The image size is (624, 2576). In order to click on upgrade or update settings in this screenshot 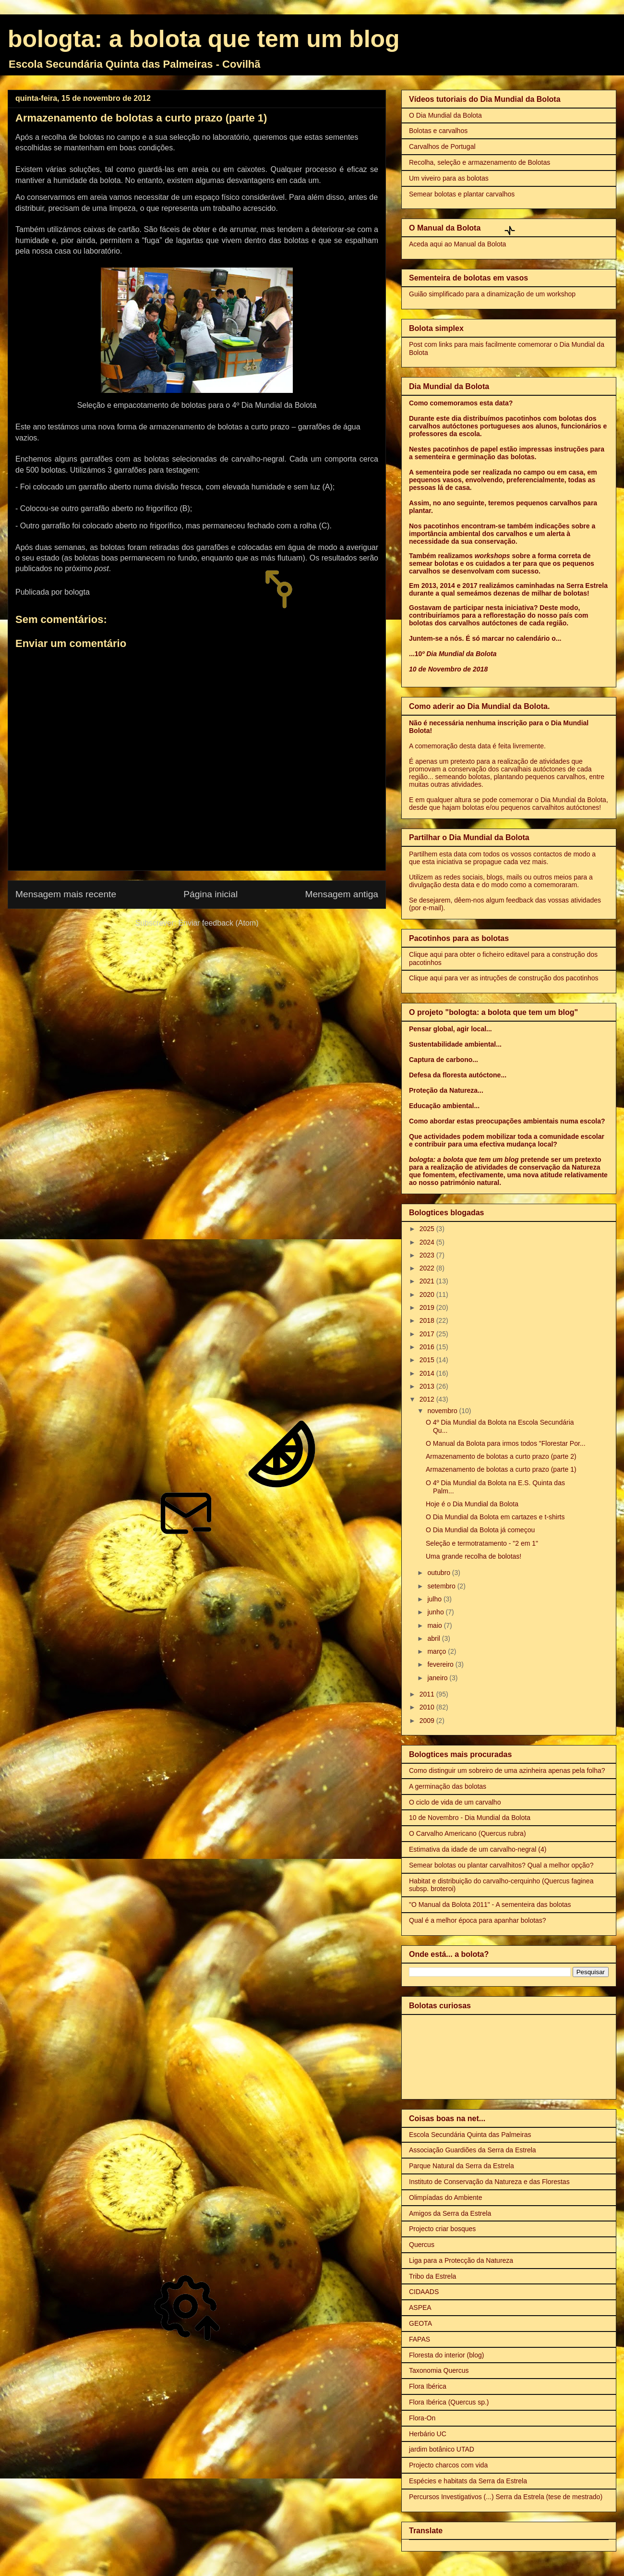, I will do `click(185, 2306)`.